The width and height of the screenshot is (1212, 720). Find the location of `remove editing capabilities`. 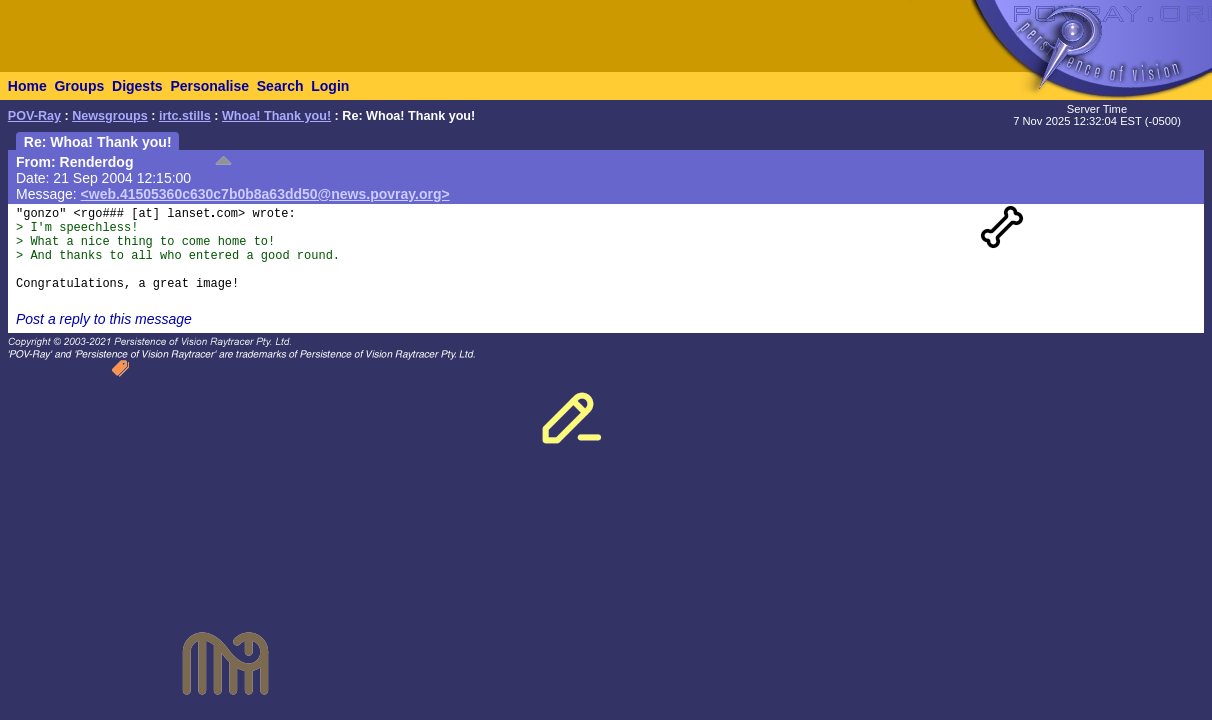

remove editing capabilities is located at coordinates (569, 417).